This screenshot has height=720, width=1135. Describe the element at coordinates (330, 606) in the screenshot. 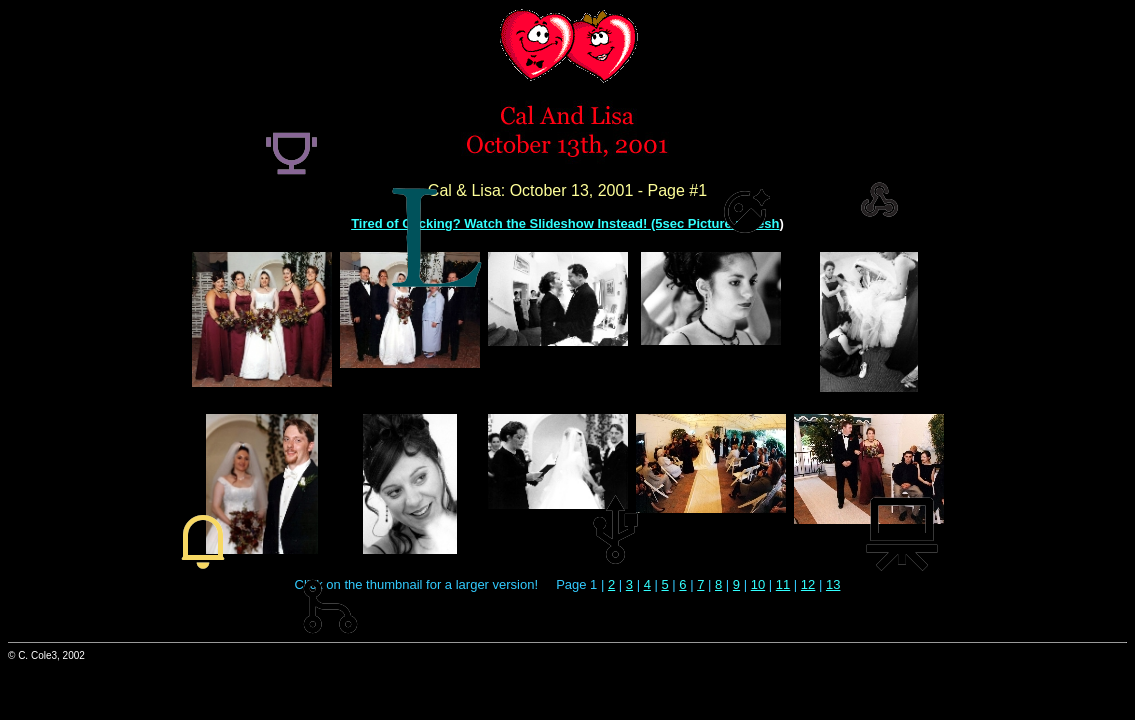

I see `merge branches in a git repository` at that location.